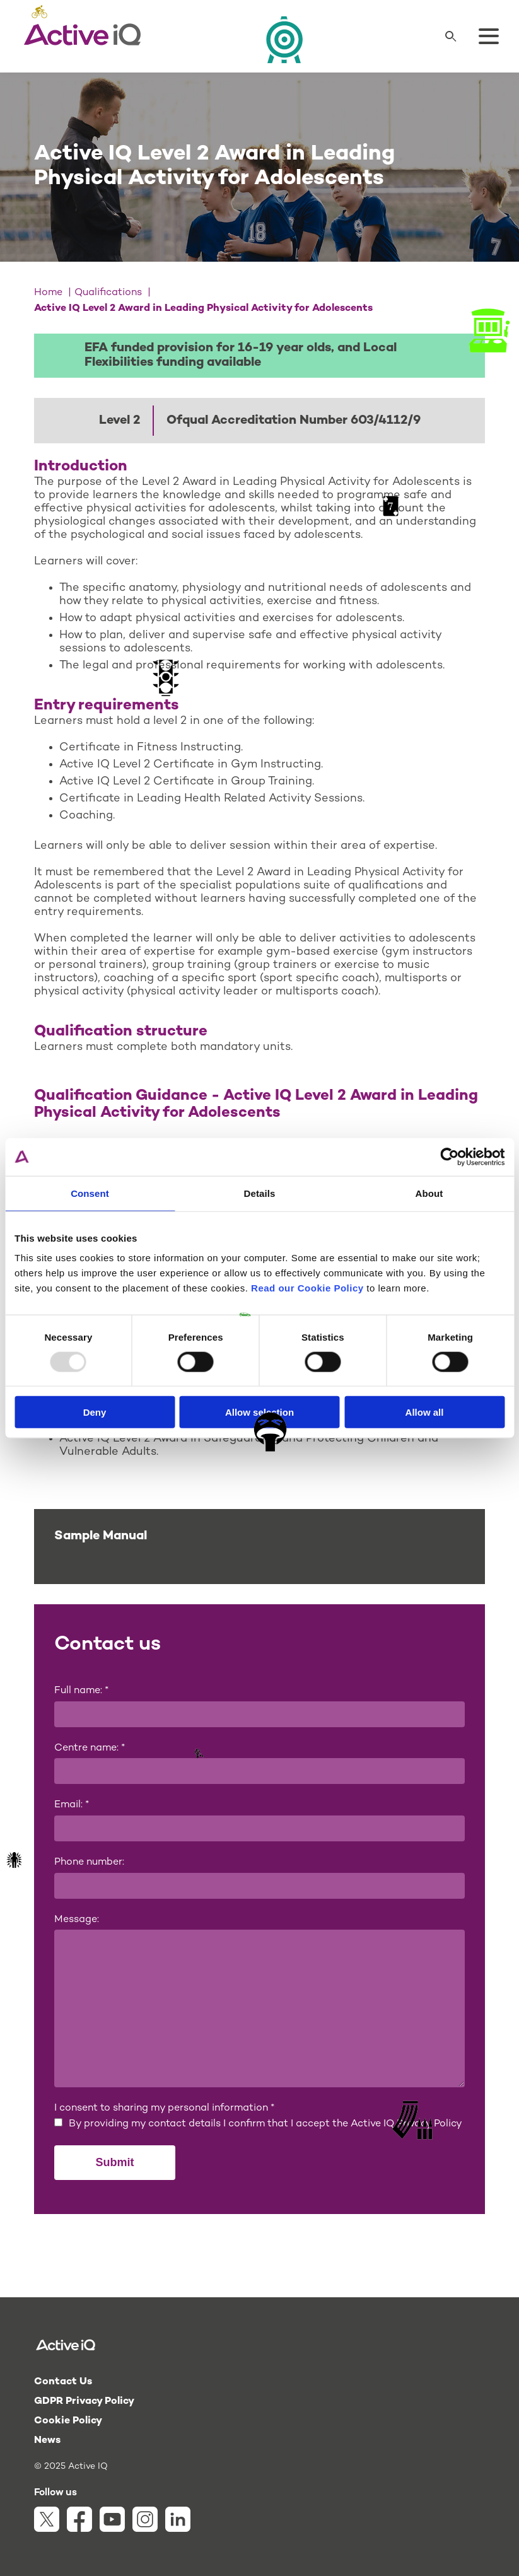  What do you see at coordinates (284, 40) in the screenshot?
I see `view goals or objectives` at bounding box center [284, 40].